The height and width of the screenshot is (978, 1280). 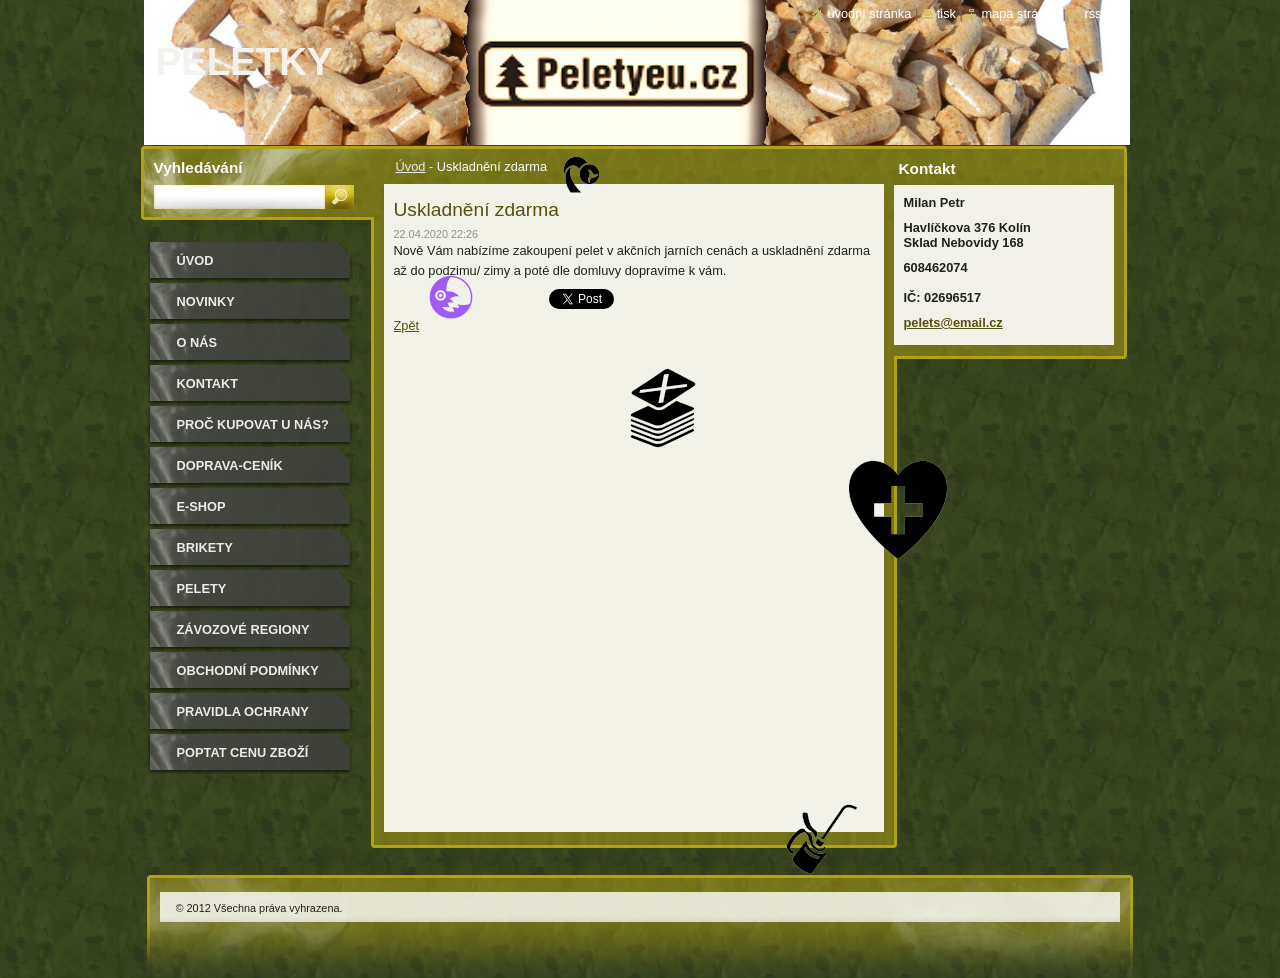 What do you see at coordinates (898, 510) in the screenshot?
I see `add to favorites` at bounding box center [898, 510].